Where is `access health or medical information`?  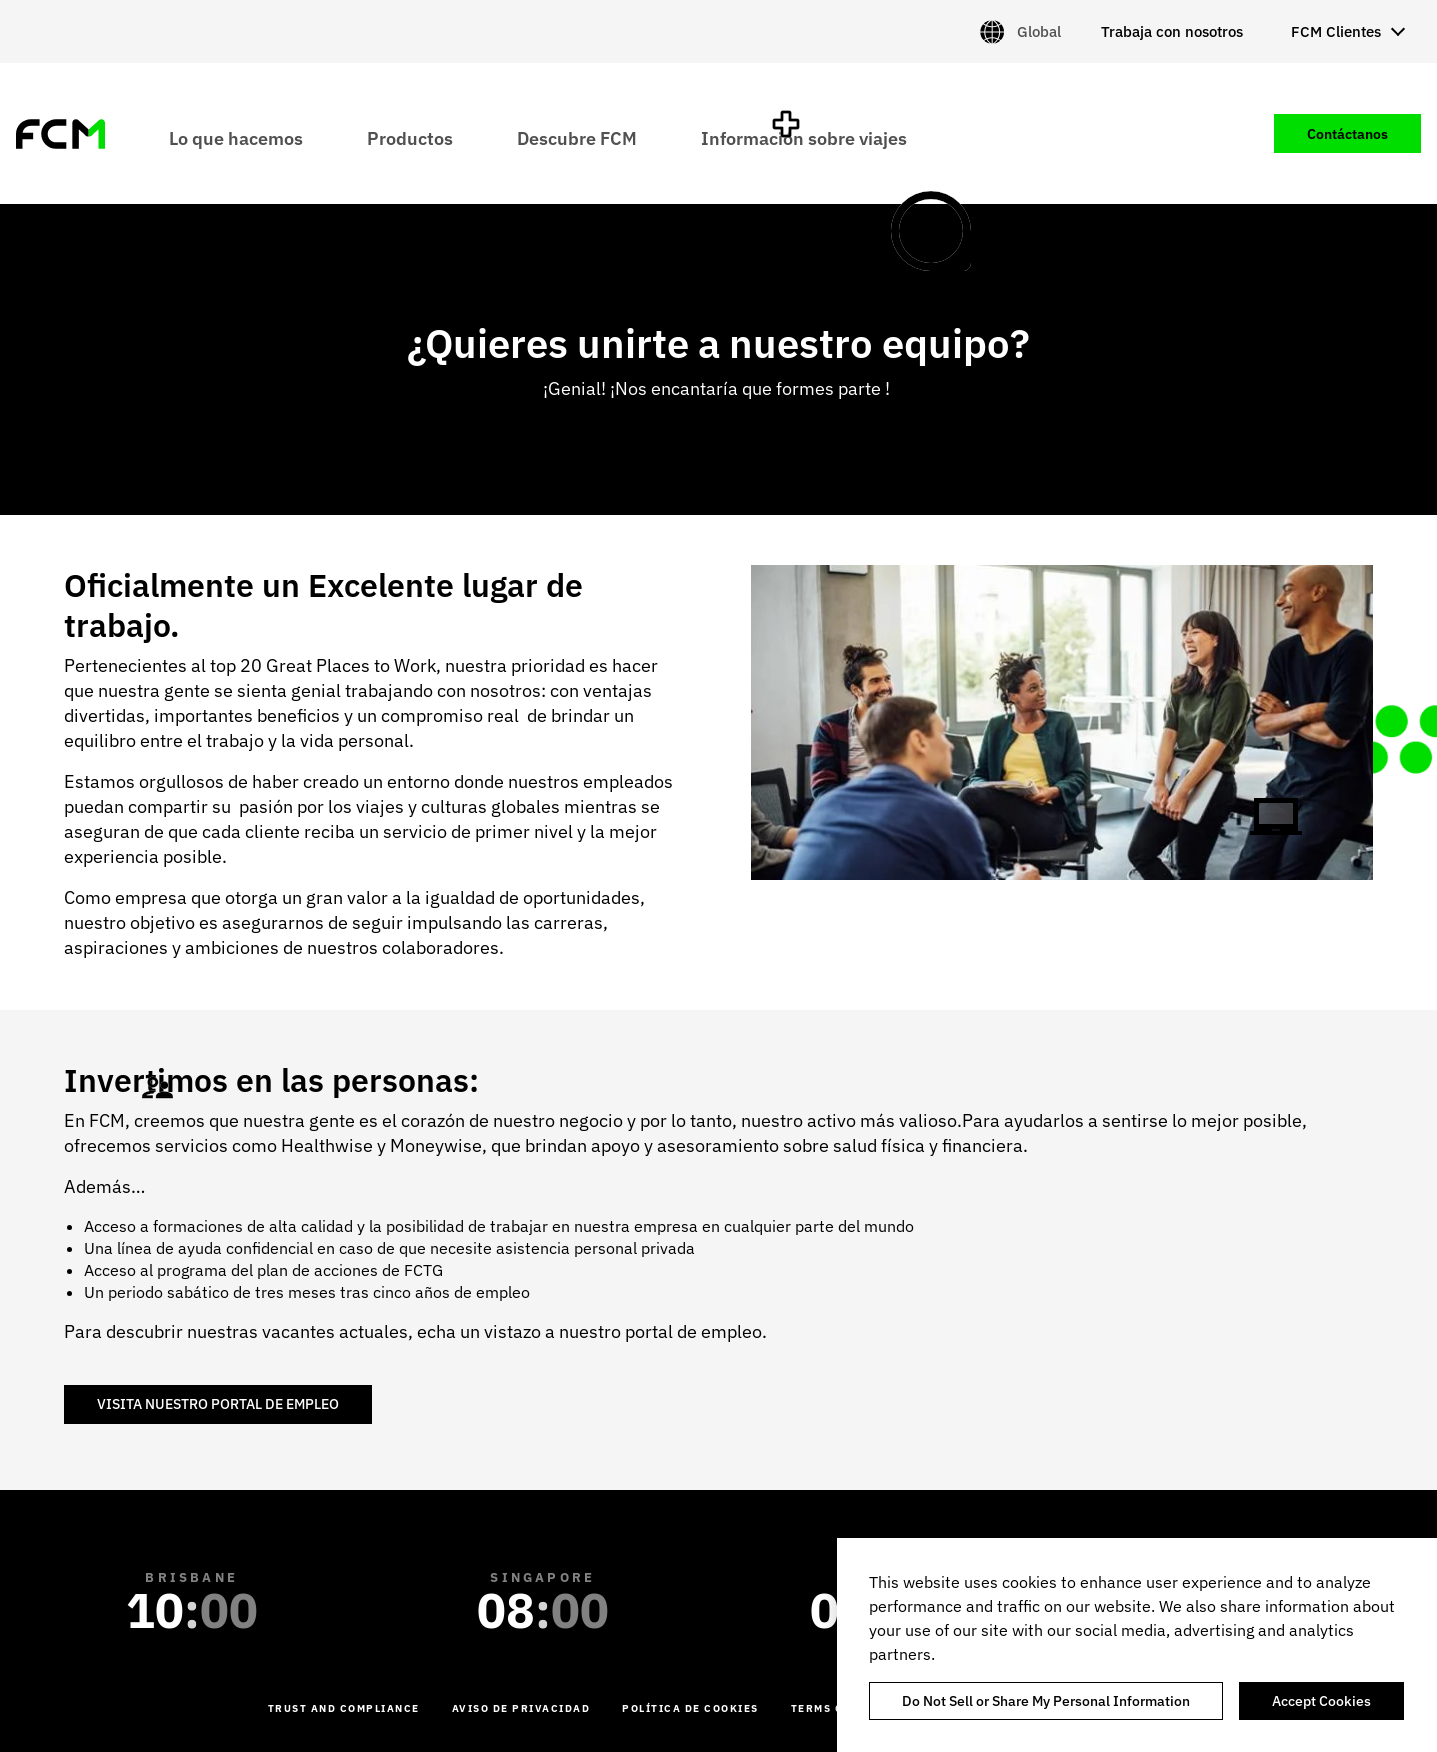
access health or medical information is located at coordinates (786, 124).